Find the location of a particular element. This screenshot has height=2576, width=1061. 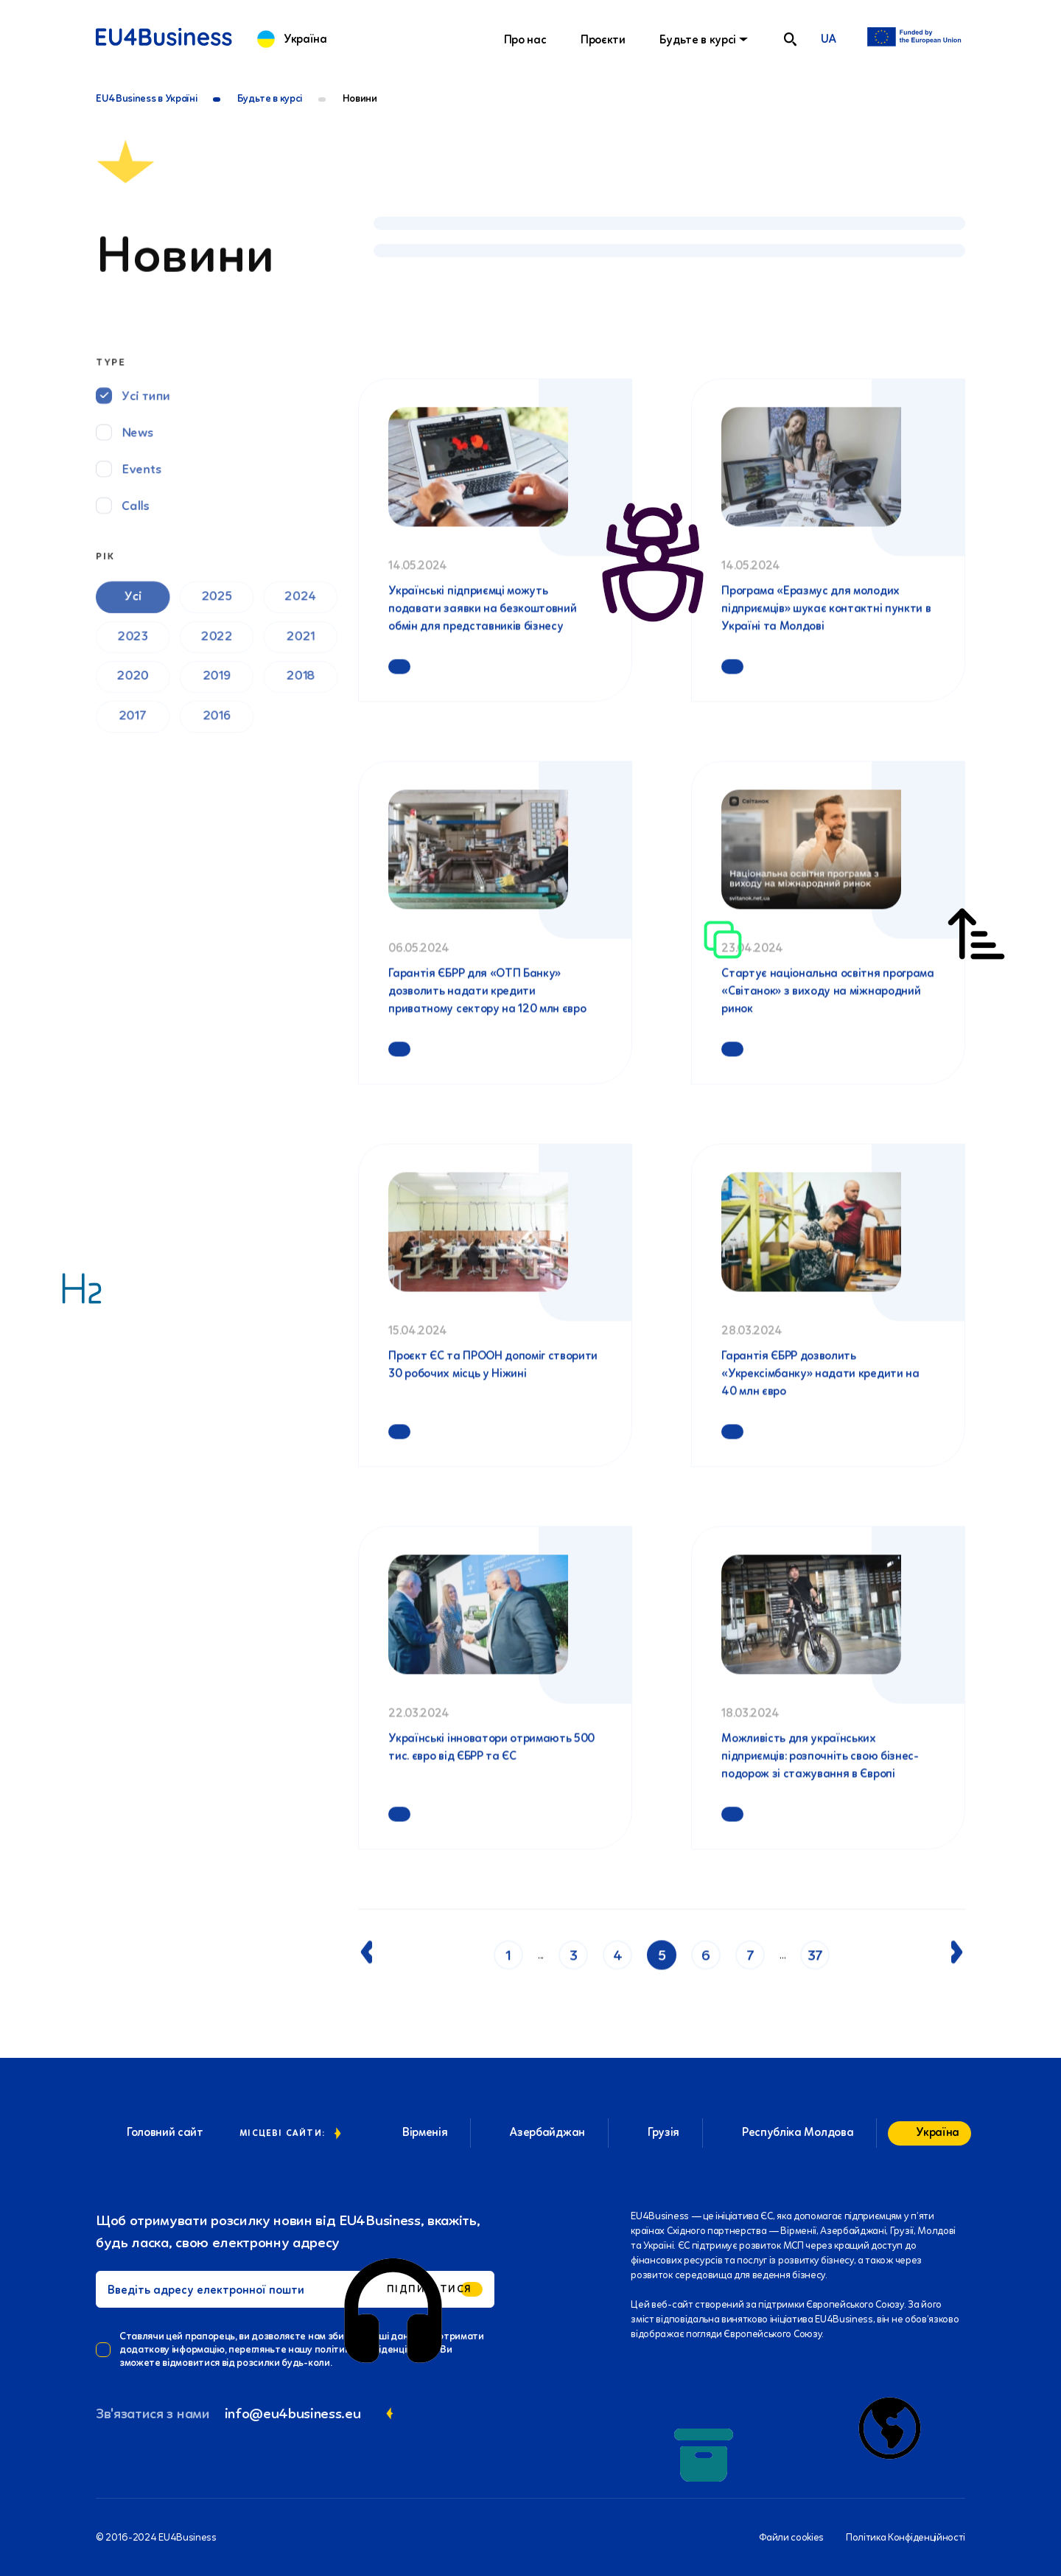

report a bug or issue is located at coordinates (653, 562).